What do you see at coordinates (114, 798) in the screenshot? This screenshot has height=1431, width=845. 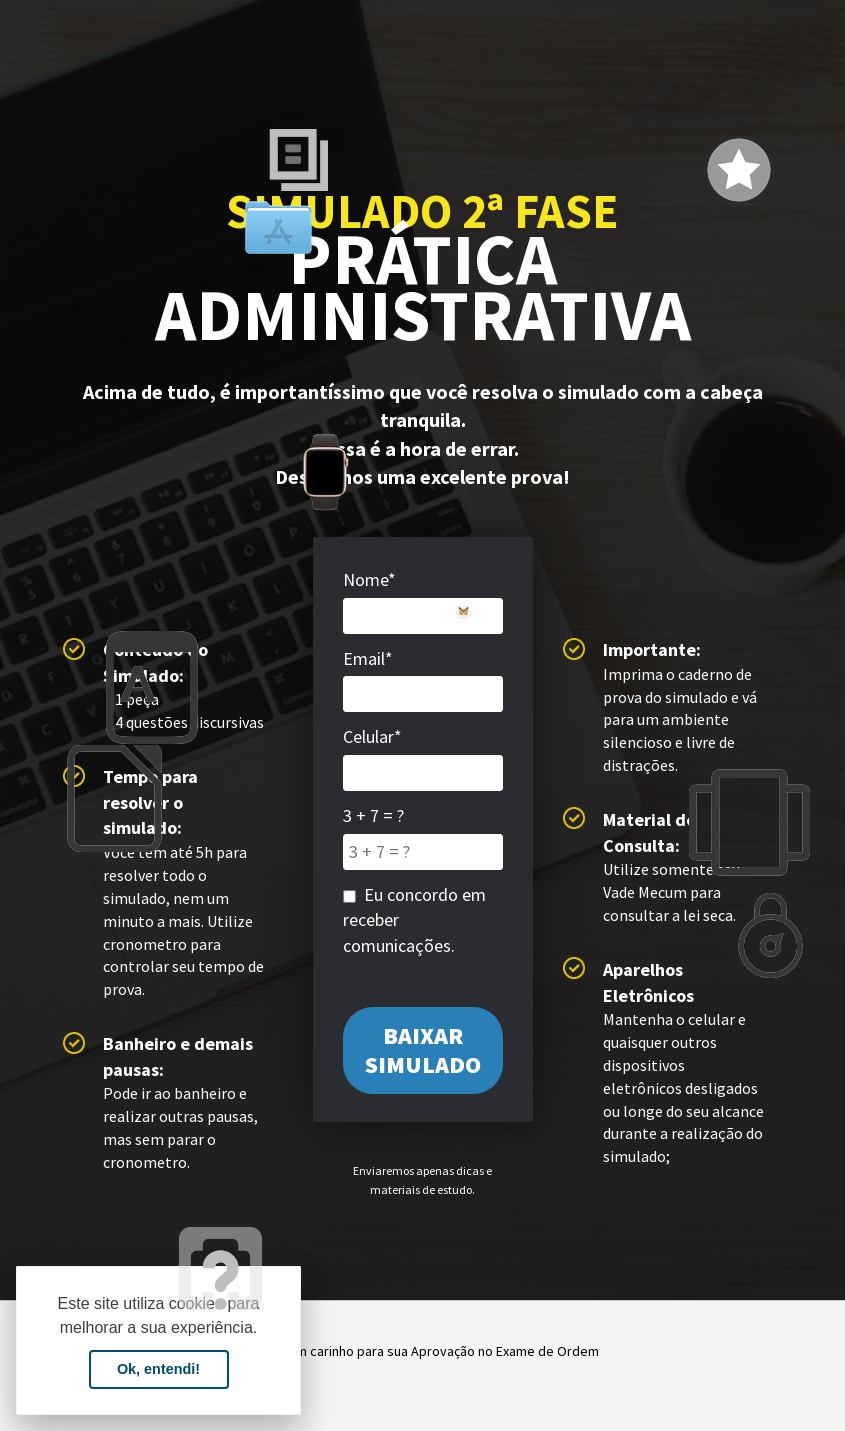 I see `open LibreOffice suite` at bounding box center [114, 798].